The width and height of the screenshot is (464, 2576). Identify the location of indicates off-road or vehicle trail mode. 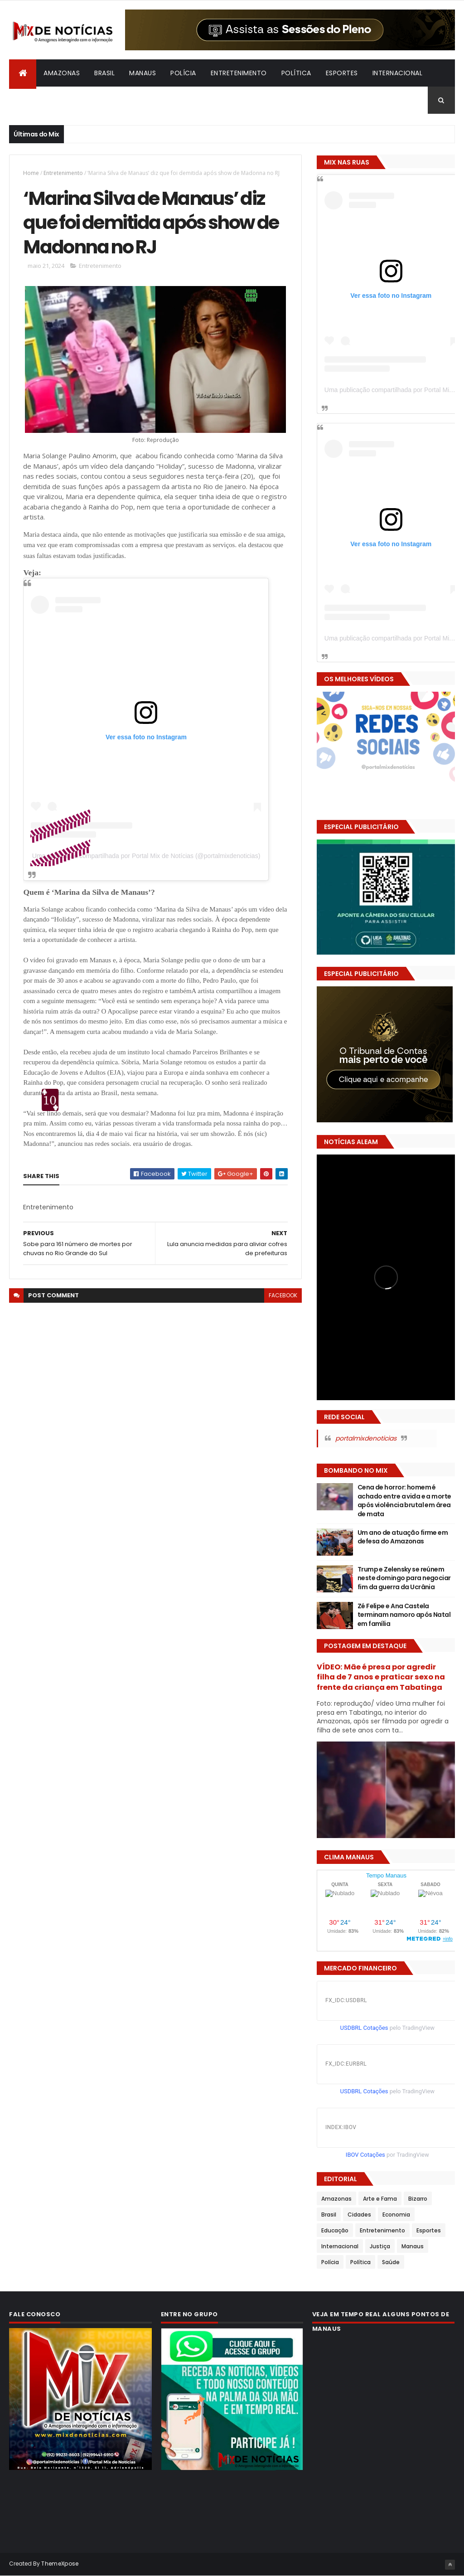
(60, 836).